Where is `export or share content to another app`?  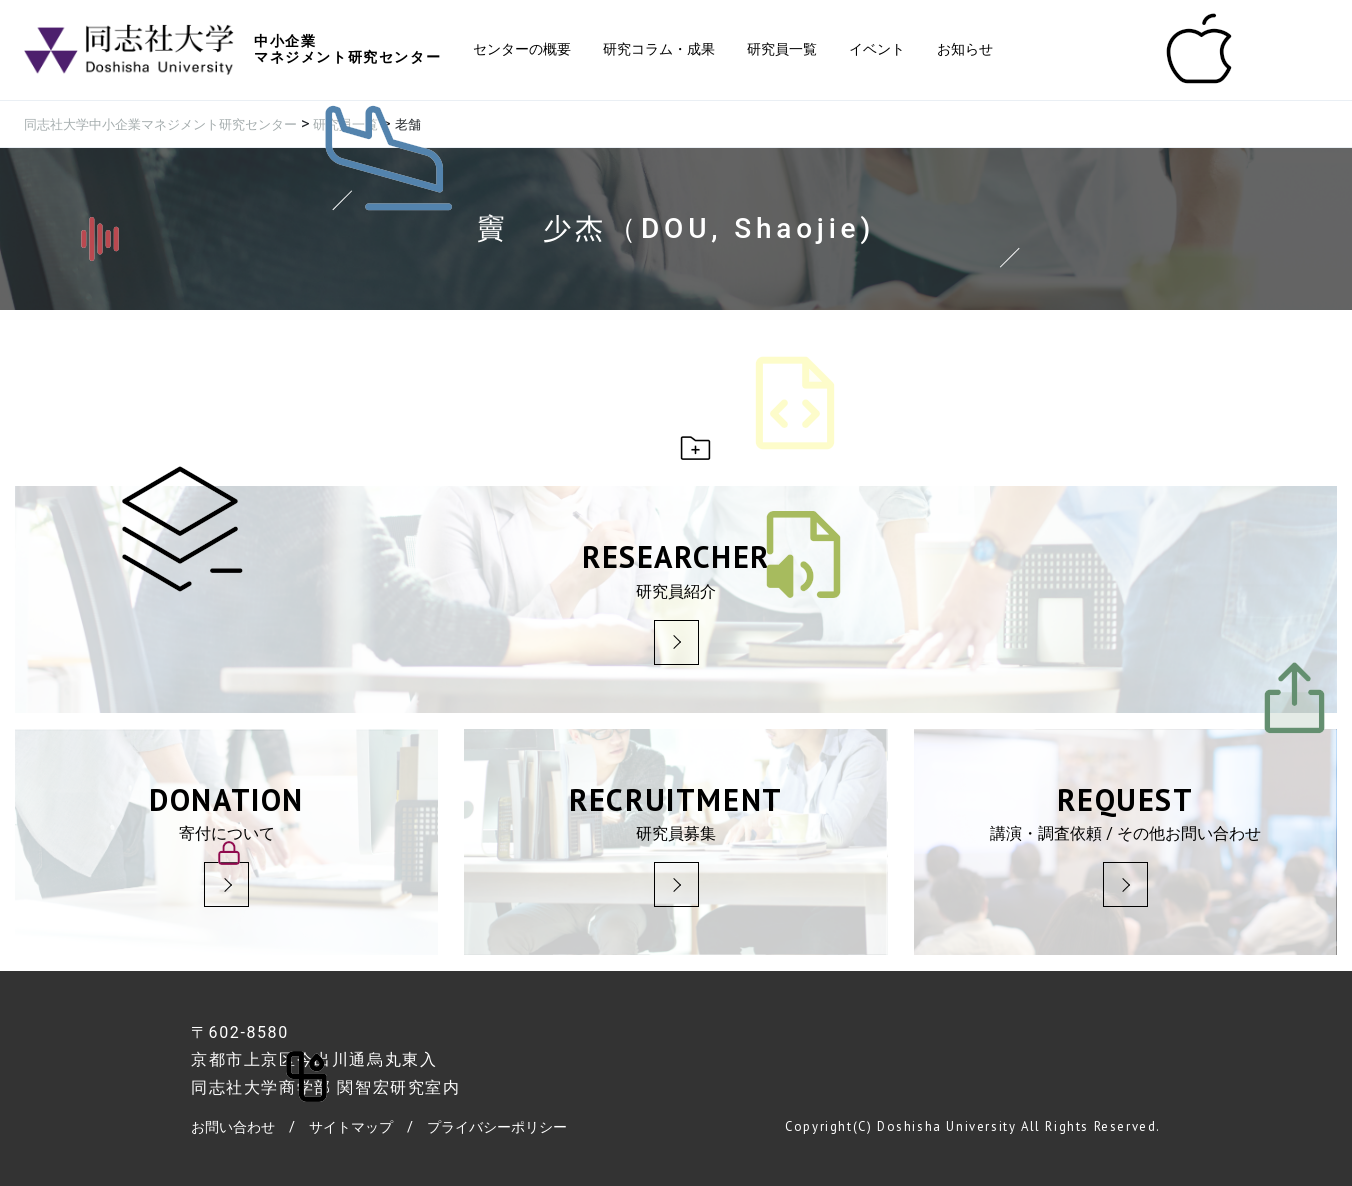
export or share content to another app is located at coordinates (1294, 700).